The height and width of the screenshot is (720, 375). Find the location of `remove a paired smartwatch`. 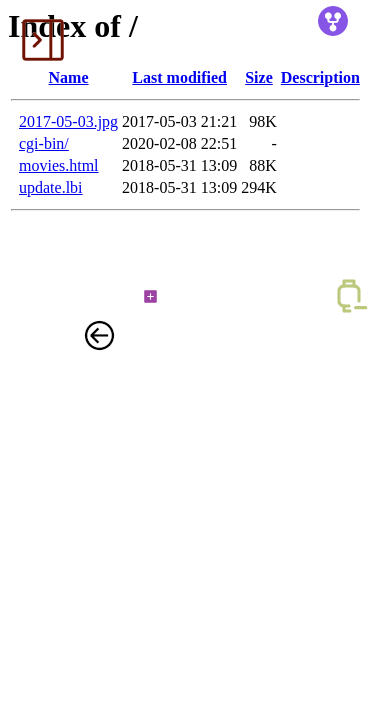

remove a paired smartwatch is located at coordinates (349, 296).